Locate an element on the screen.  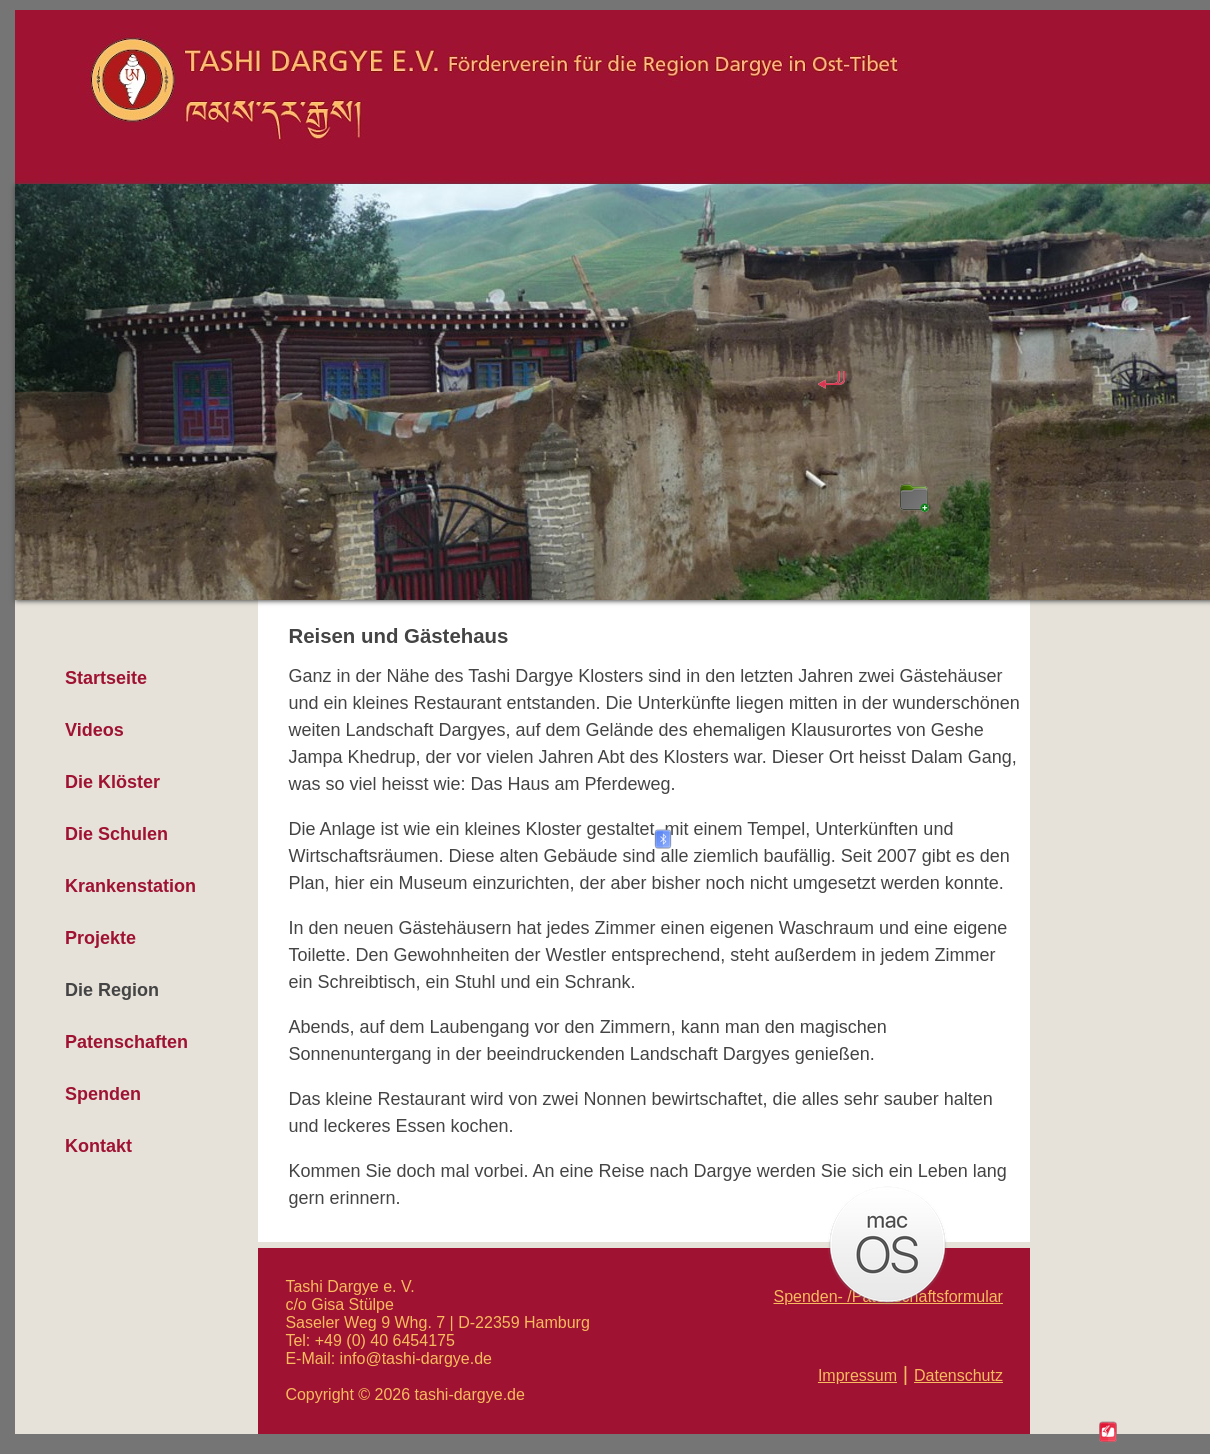
reply to all recipients of an email is located at coordinates (831, 378).